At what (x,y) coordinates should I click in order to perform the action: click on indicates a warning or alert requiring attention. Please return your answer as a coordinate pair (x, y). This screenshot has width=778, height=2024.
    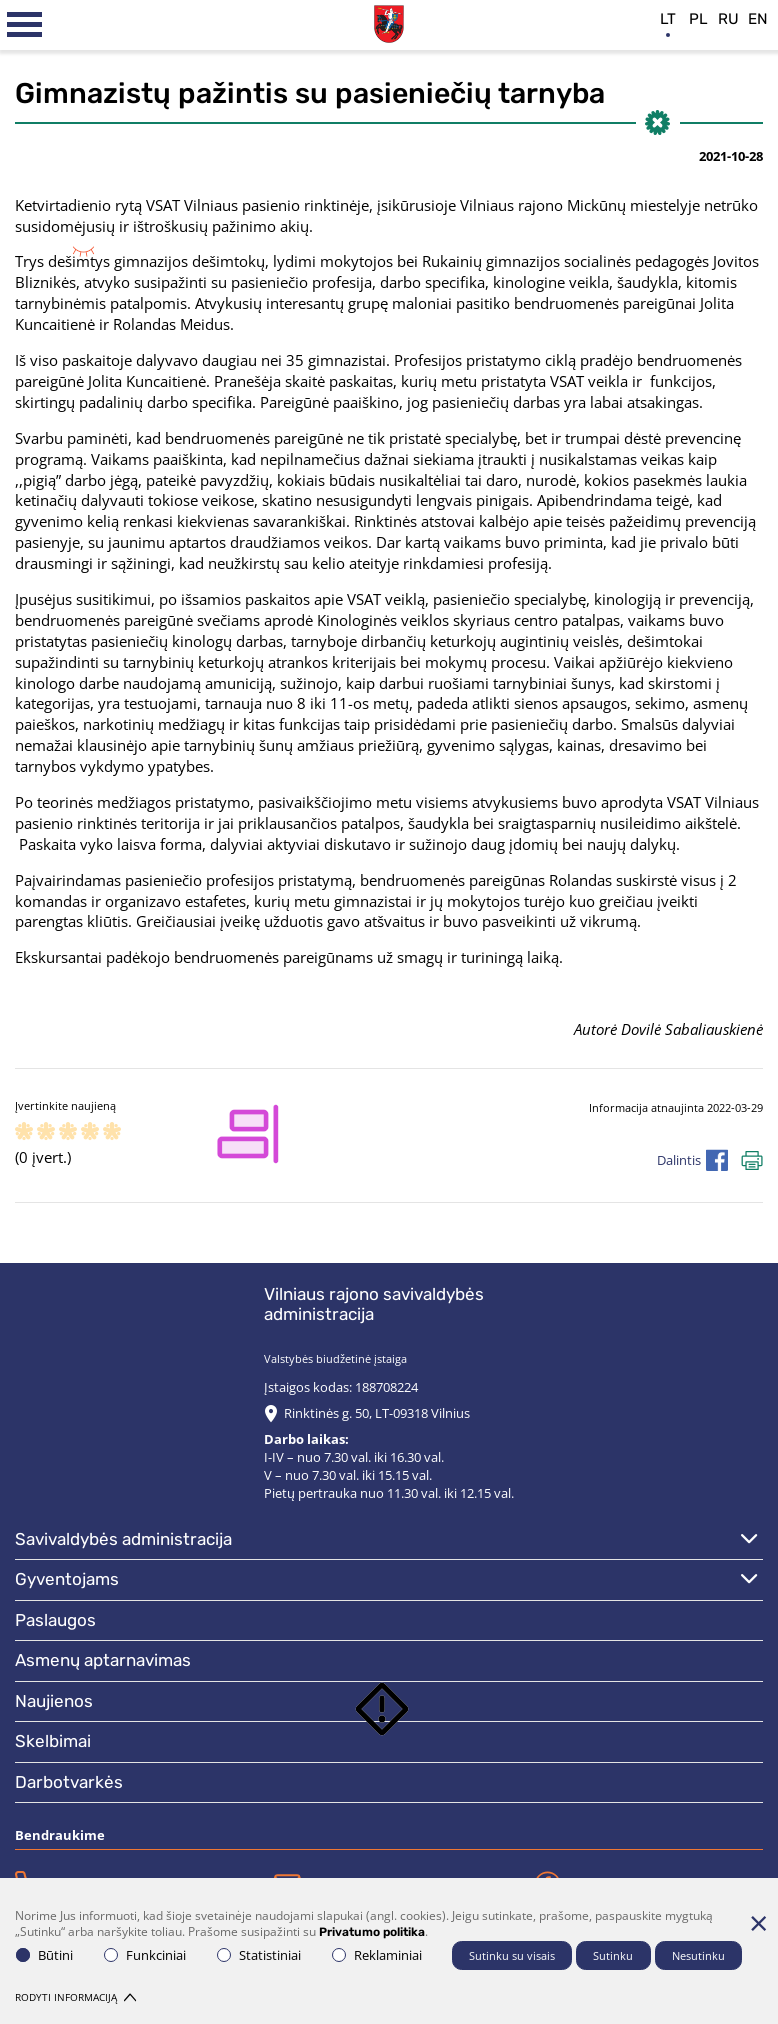
    Looking at the image, I should click on (382, 1709).